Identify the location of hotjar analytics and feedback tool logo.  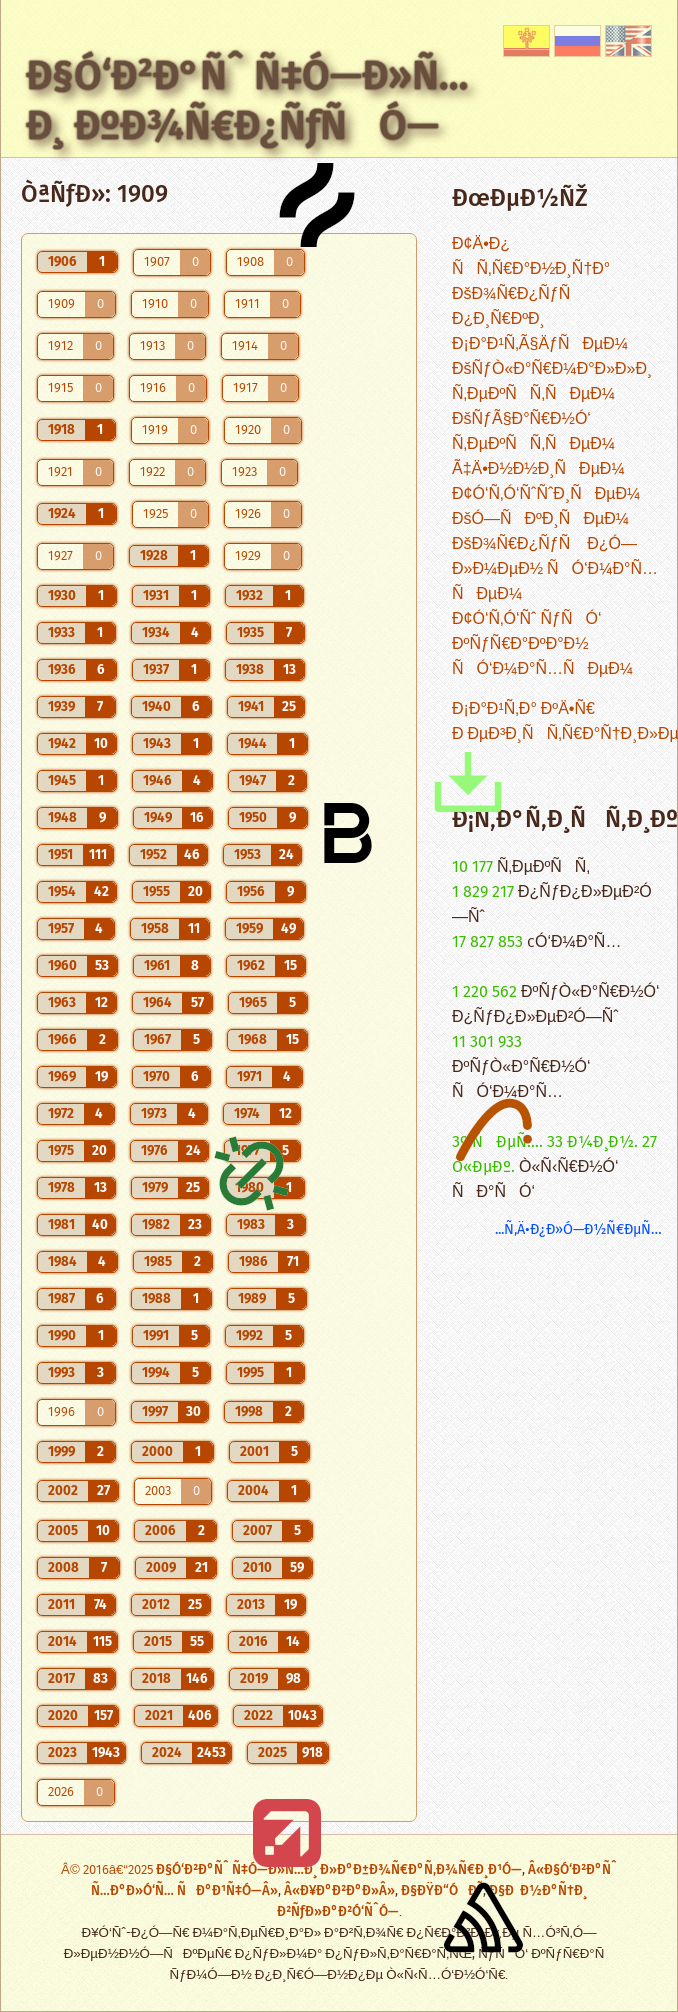
(317, 205).